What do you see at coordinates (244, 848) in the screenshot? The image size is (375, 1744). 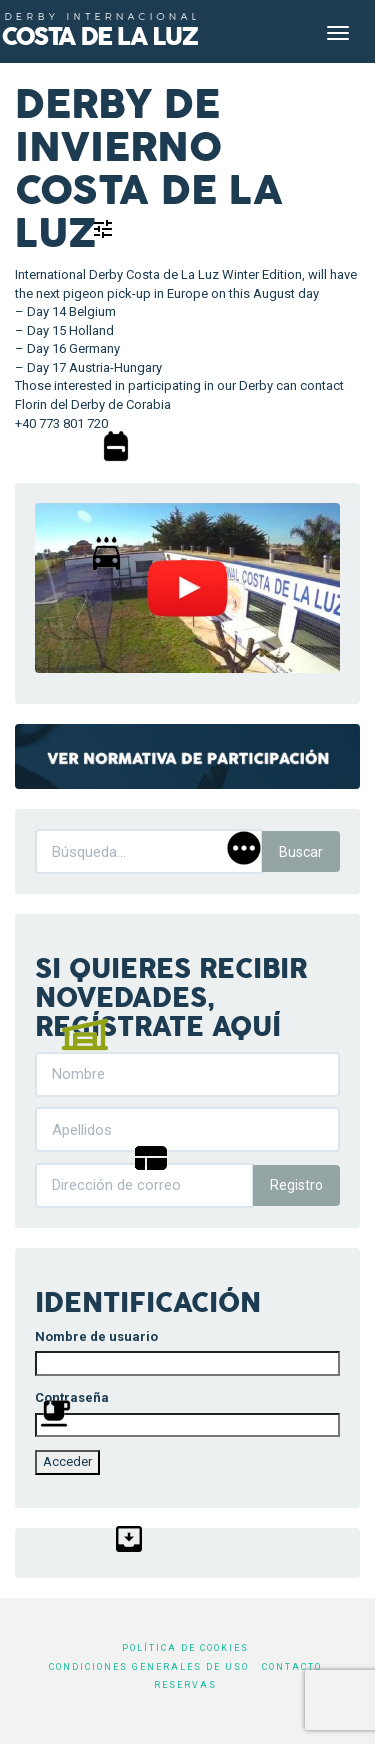 I see `indicates a pending or in-progress status` at bounding box center [244, 848].